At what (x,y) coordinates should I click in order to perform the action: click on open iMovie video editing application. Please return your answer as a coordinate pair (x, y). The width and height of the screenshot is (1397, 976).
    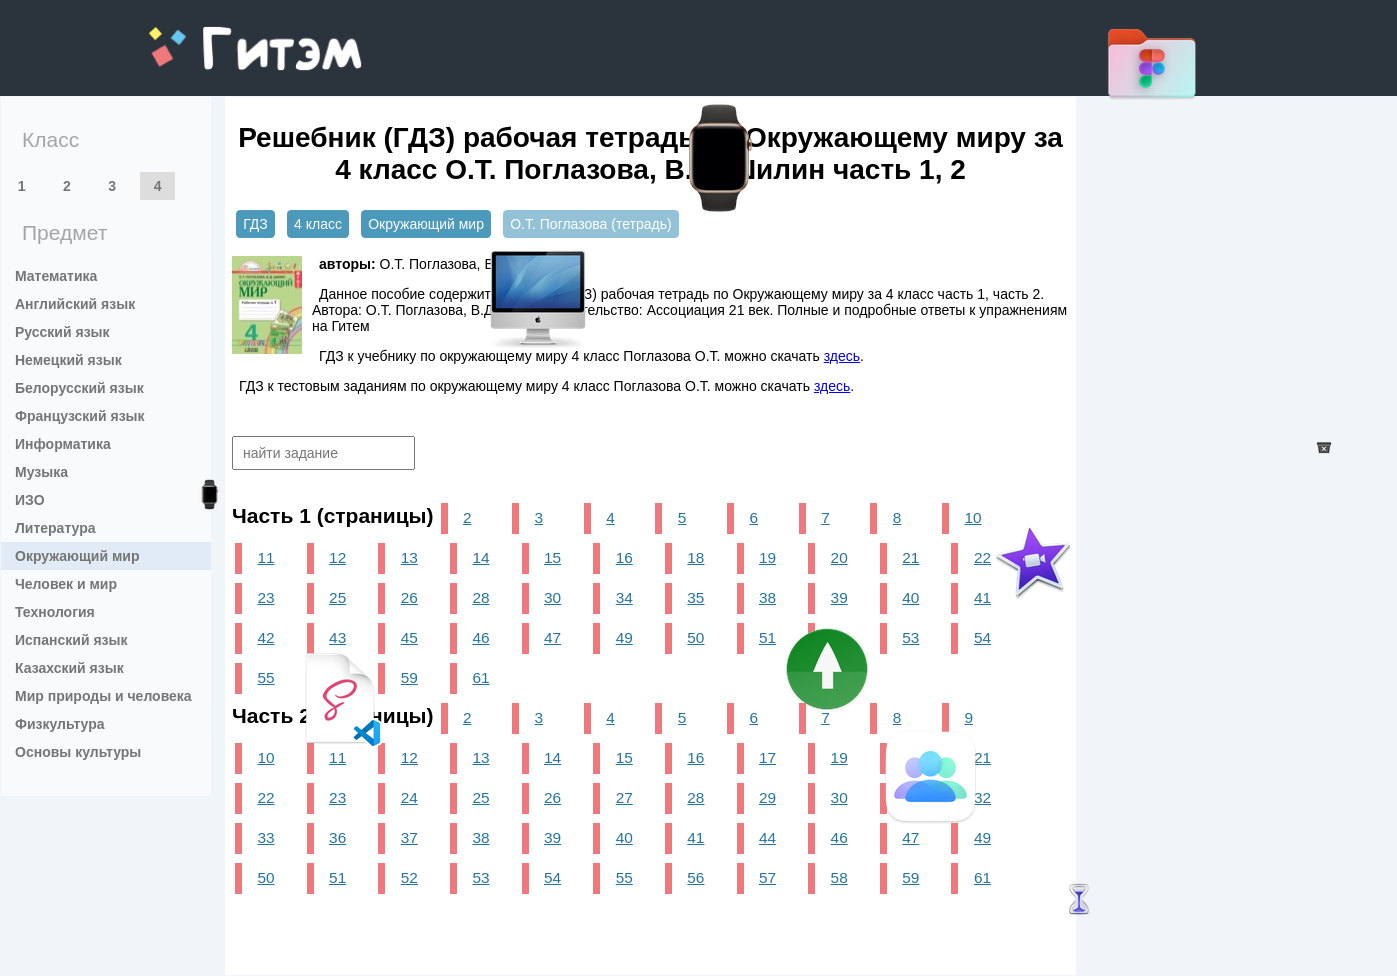
    Looking at the image, I should click on (1033, 561).